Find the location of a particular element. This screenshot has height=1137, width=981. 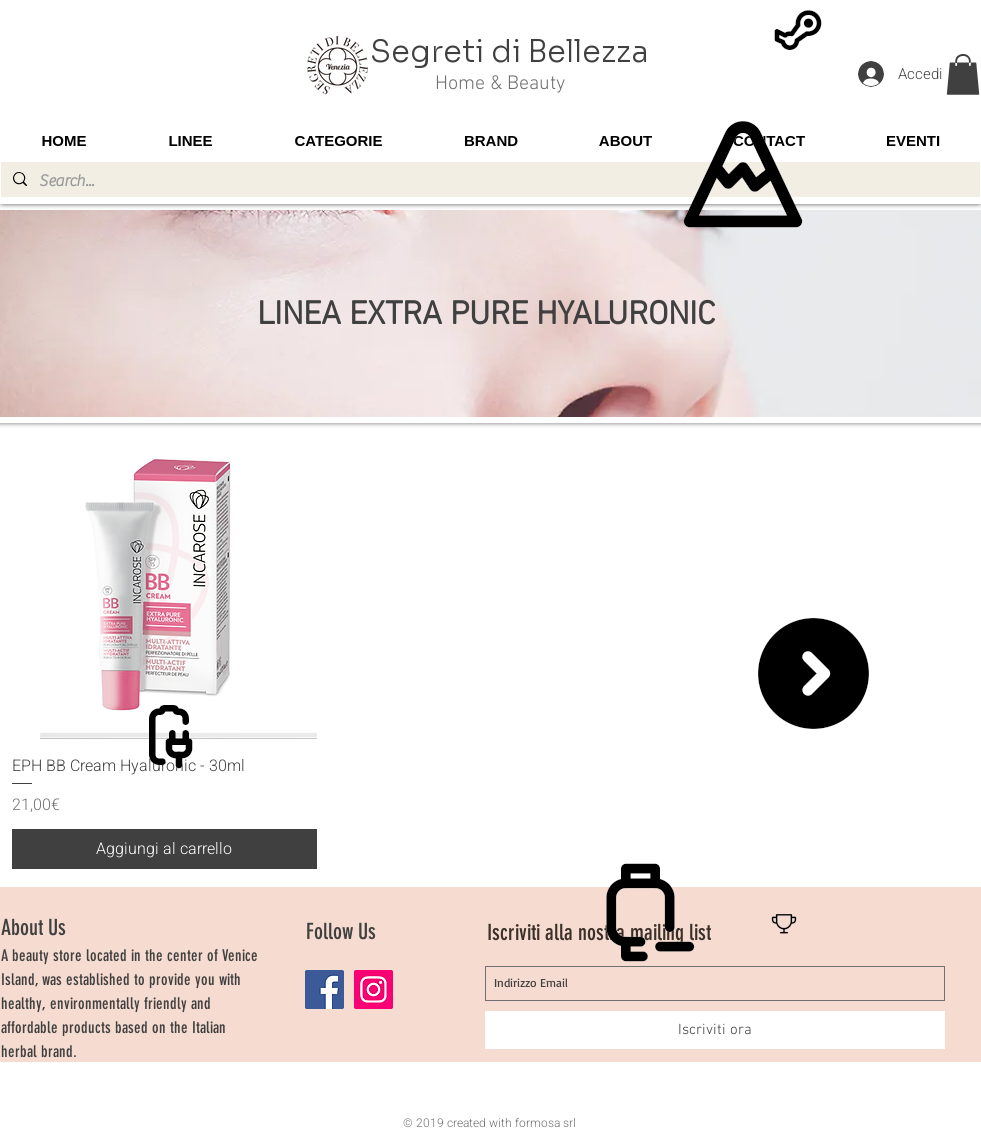

go to next item or page is located at coordinates (813, 673).